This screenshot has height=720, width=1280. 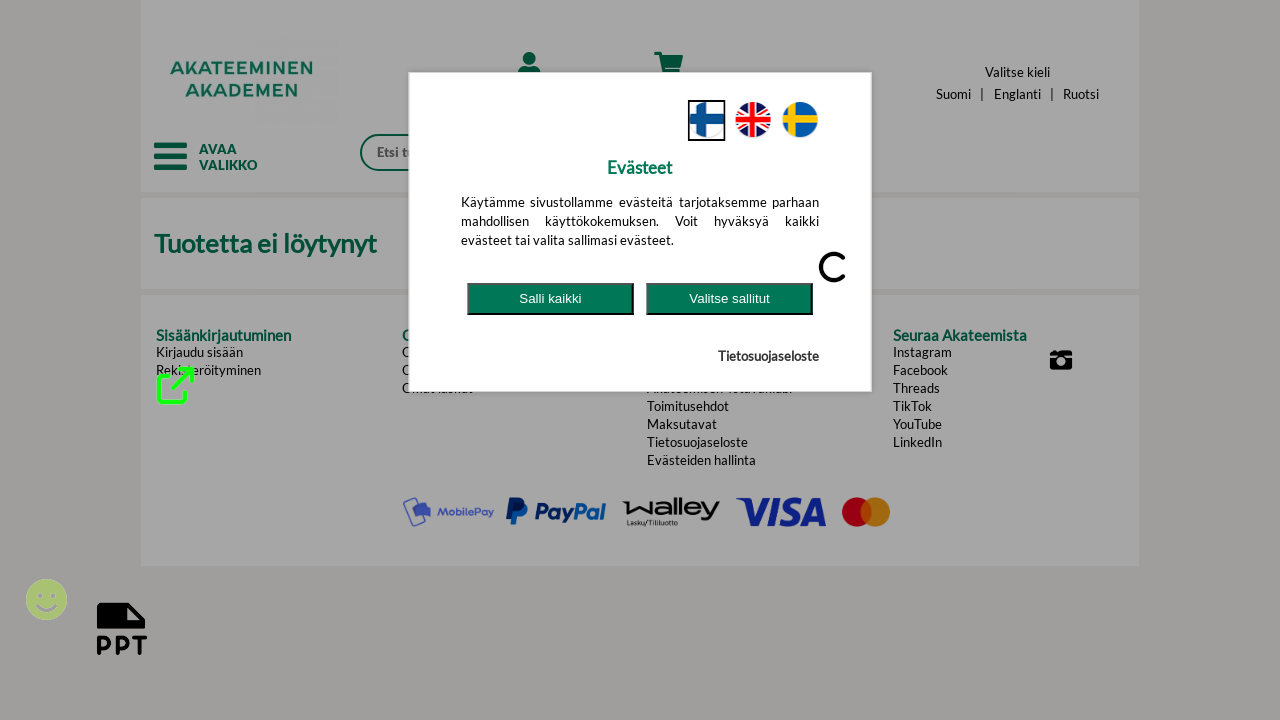 I want to click on open a PowerPoint presentation file, so click(x=121, y=631).